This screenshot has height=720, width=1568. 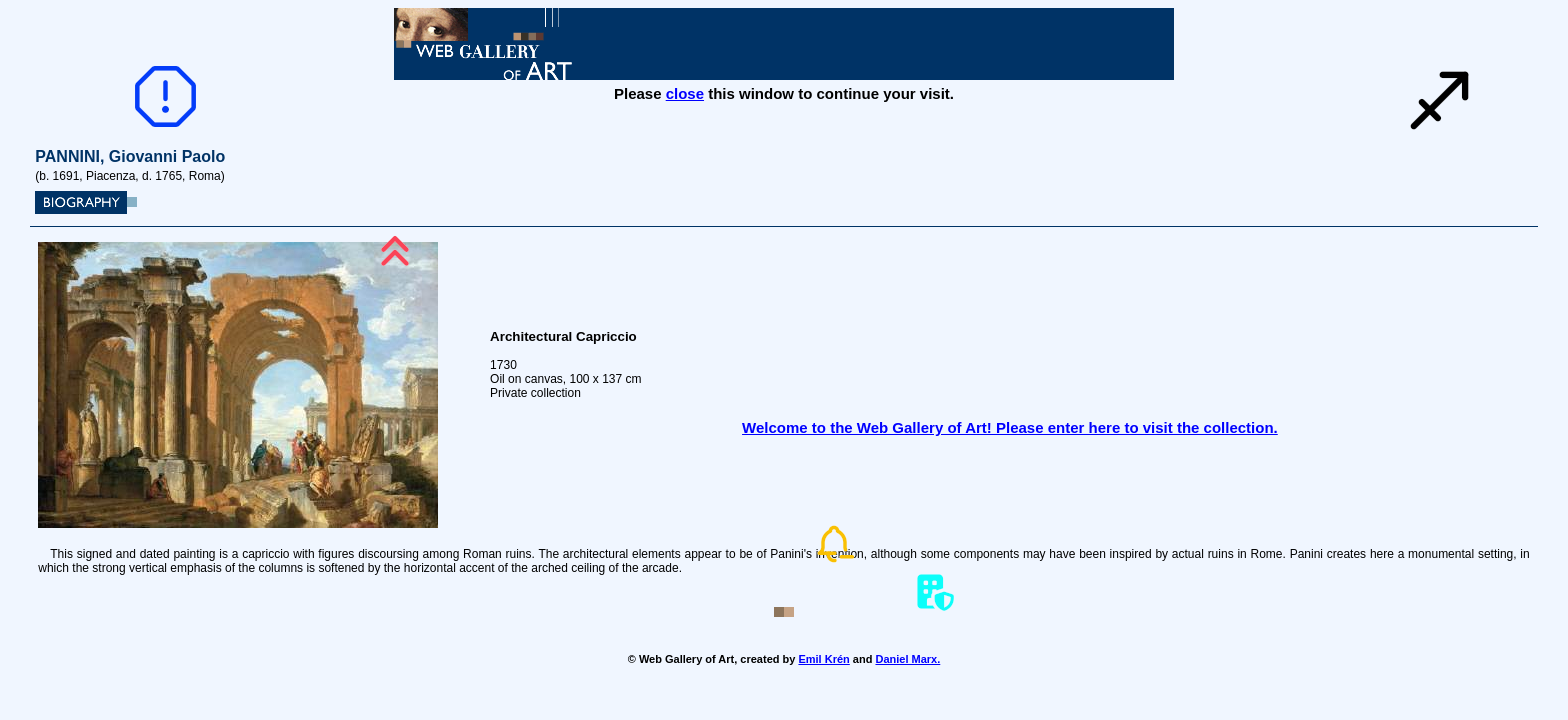 What do you see at coordinates (395, 252) in the screenshot?
I see `scroll to top of page` at bounding box center [395, 252].